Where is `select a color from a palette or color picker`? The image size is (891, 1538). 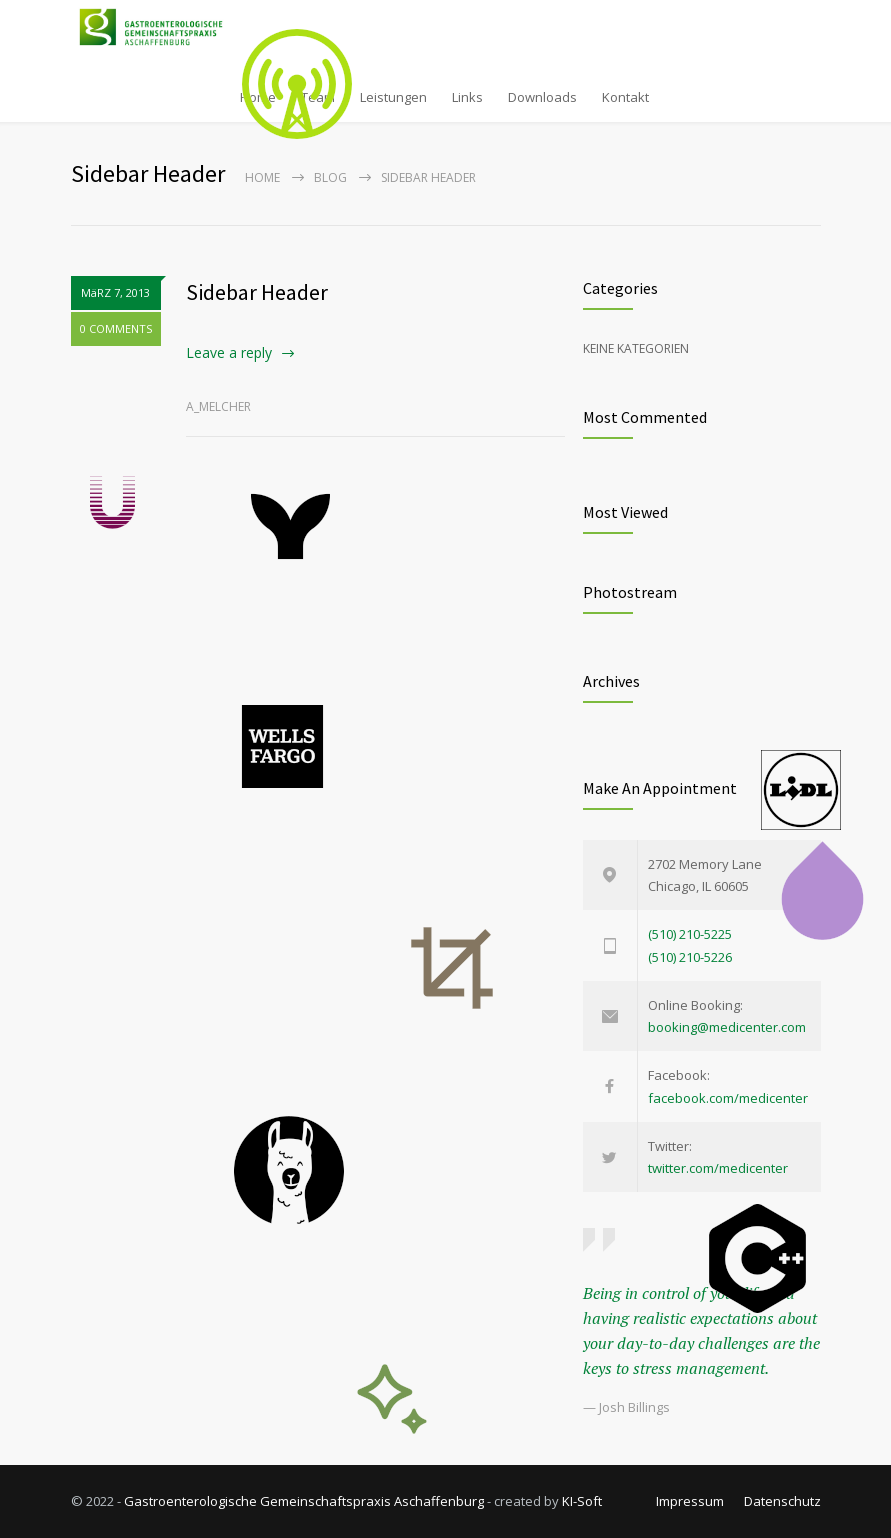
select a color from a palette or color picker is located at coordinates (822, 894).